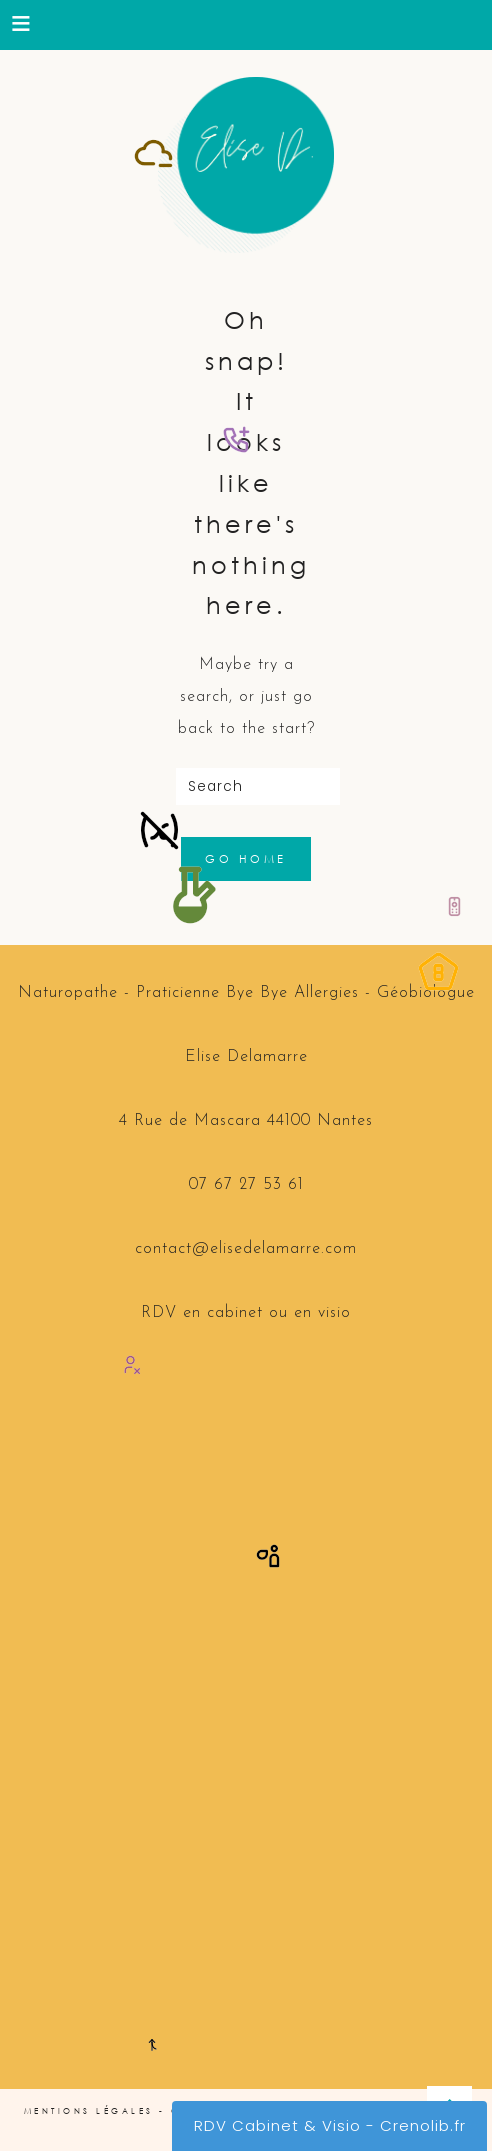 This screenshot has width=492, height=2151. I want to click on access smoking or cannabis-related content, so click(193, 895).